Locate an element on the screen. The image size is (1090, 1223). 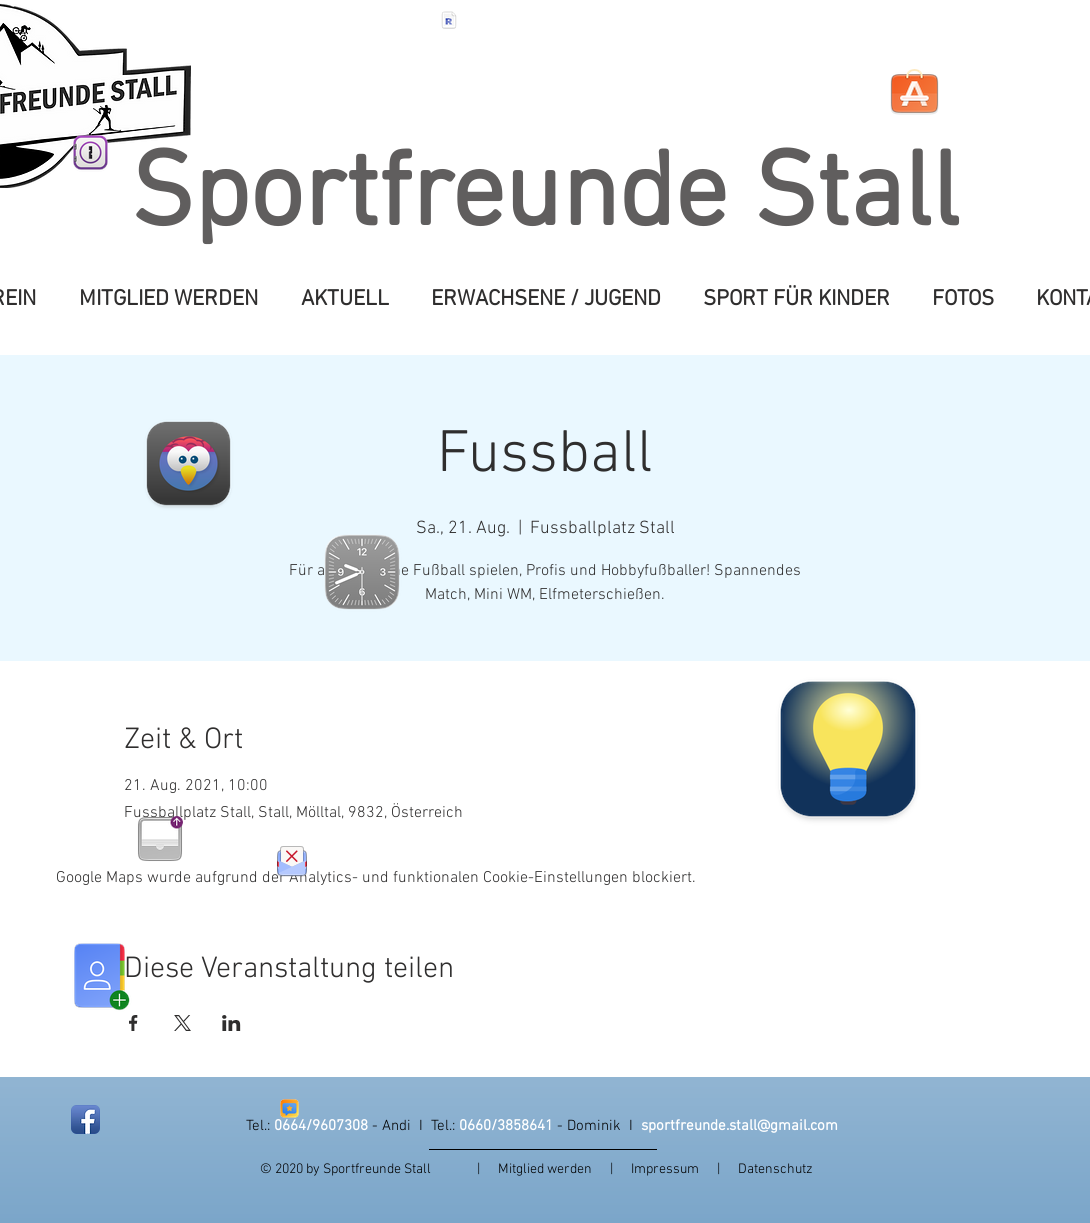
sync mail between outbox and inbox is located at coordinates (160, 839).